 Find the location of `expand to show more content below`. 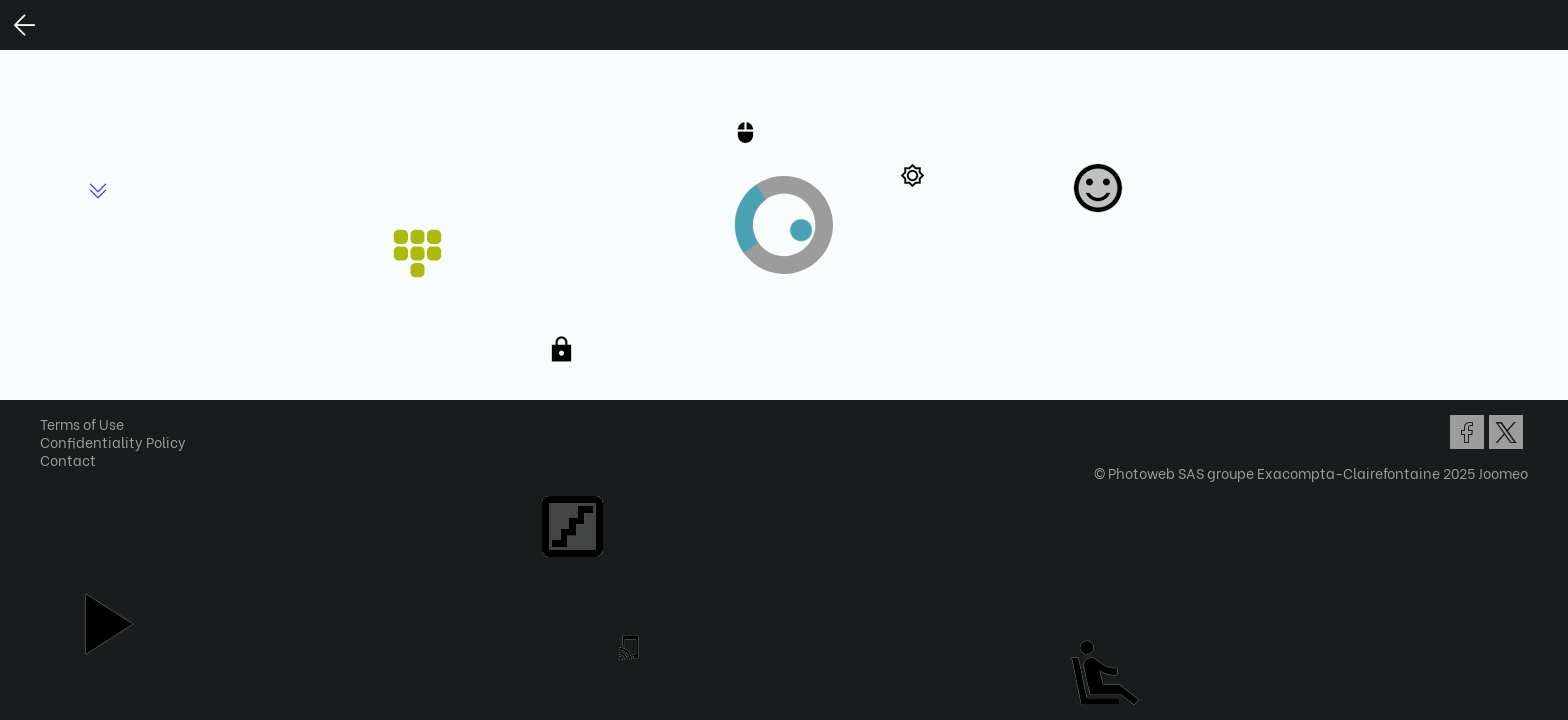

expand to show more content below is located at coordinates (98, 191).